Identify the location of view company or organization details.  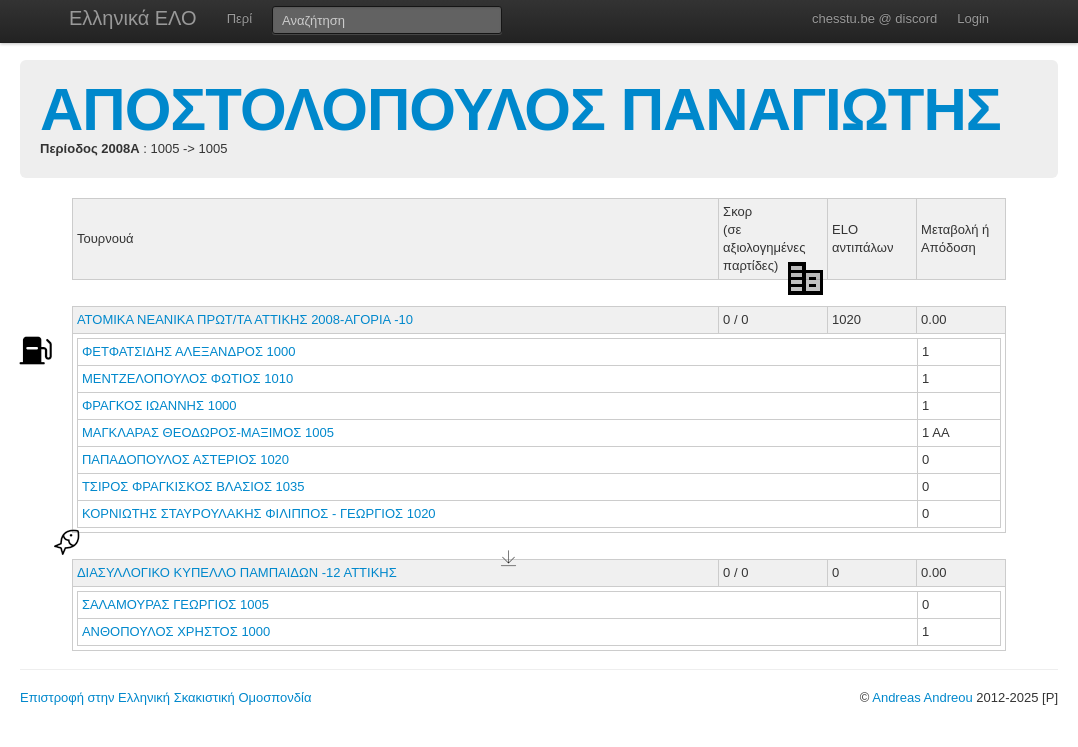
(805, 278).